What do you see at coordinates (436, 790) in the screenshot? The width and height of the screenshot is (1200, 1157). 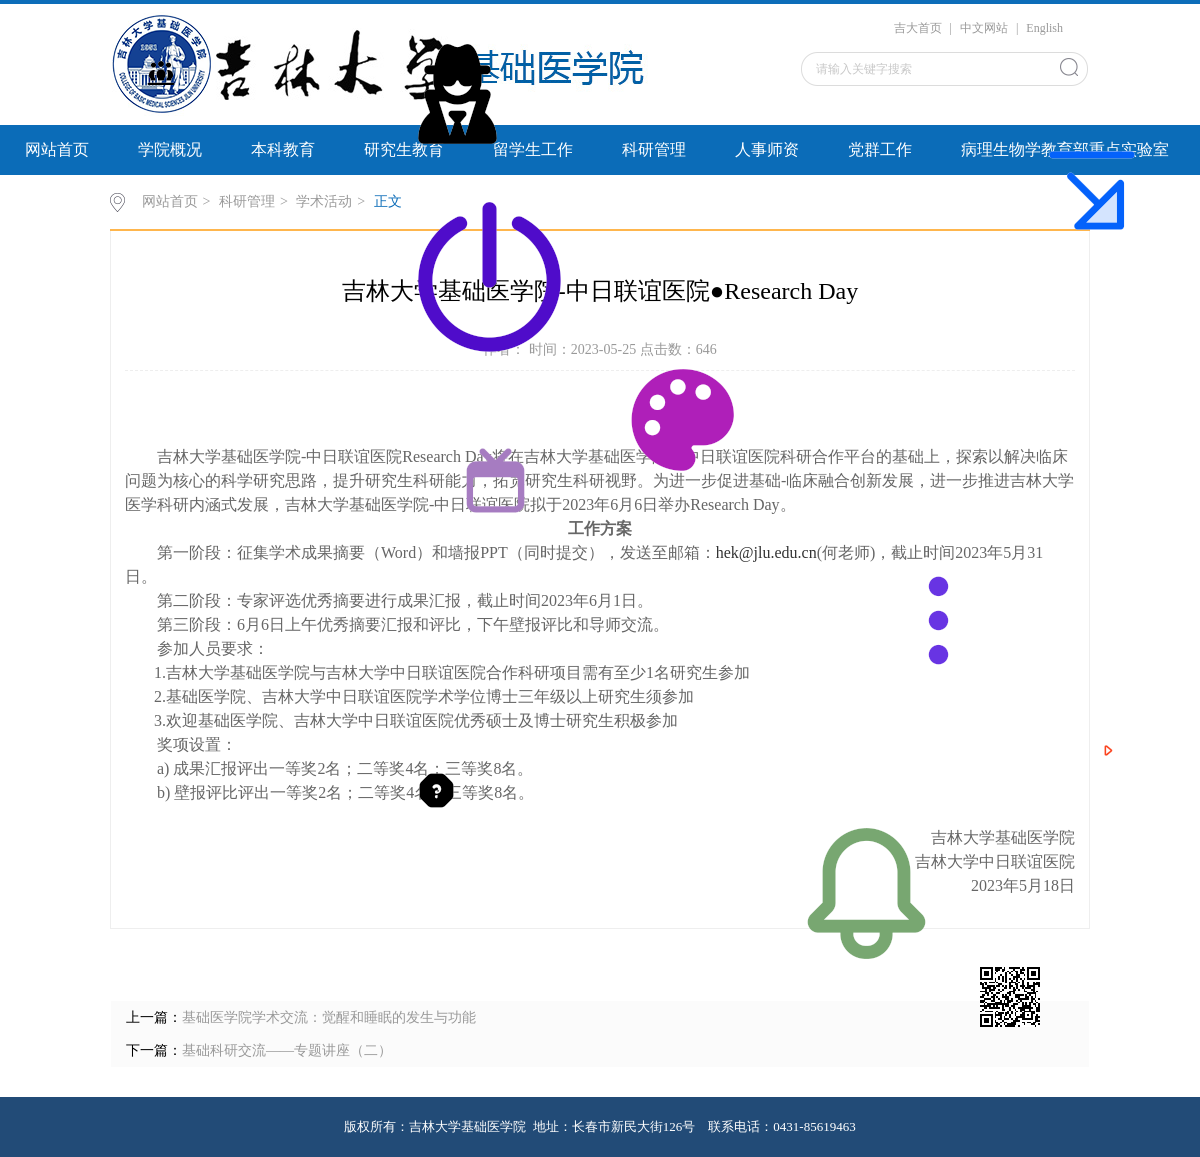 I see `access help or support options` at bounding box center [436, 790].